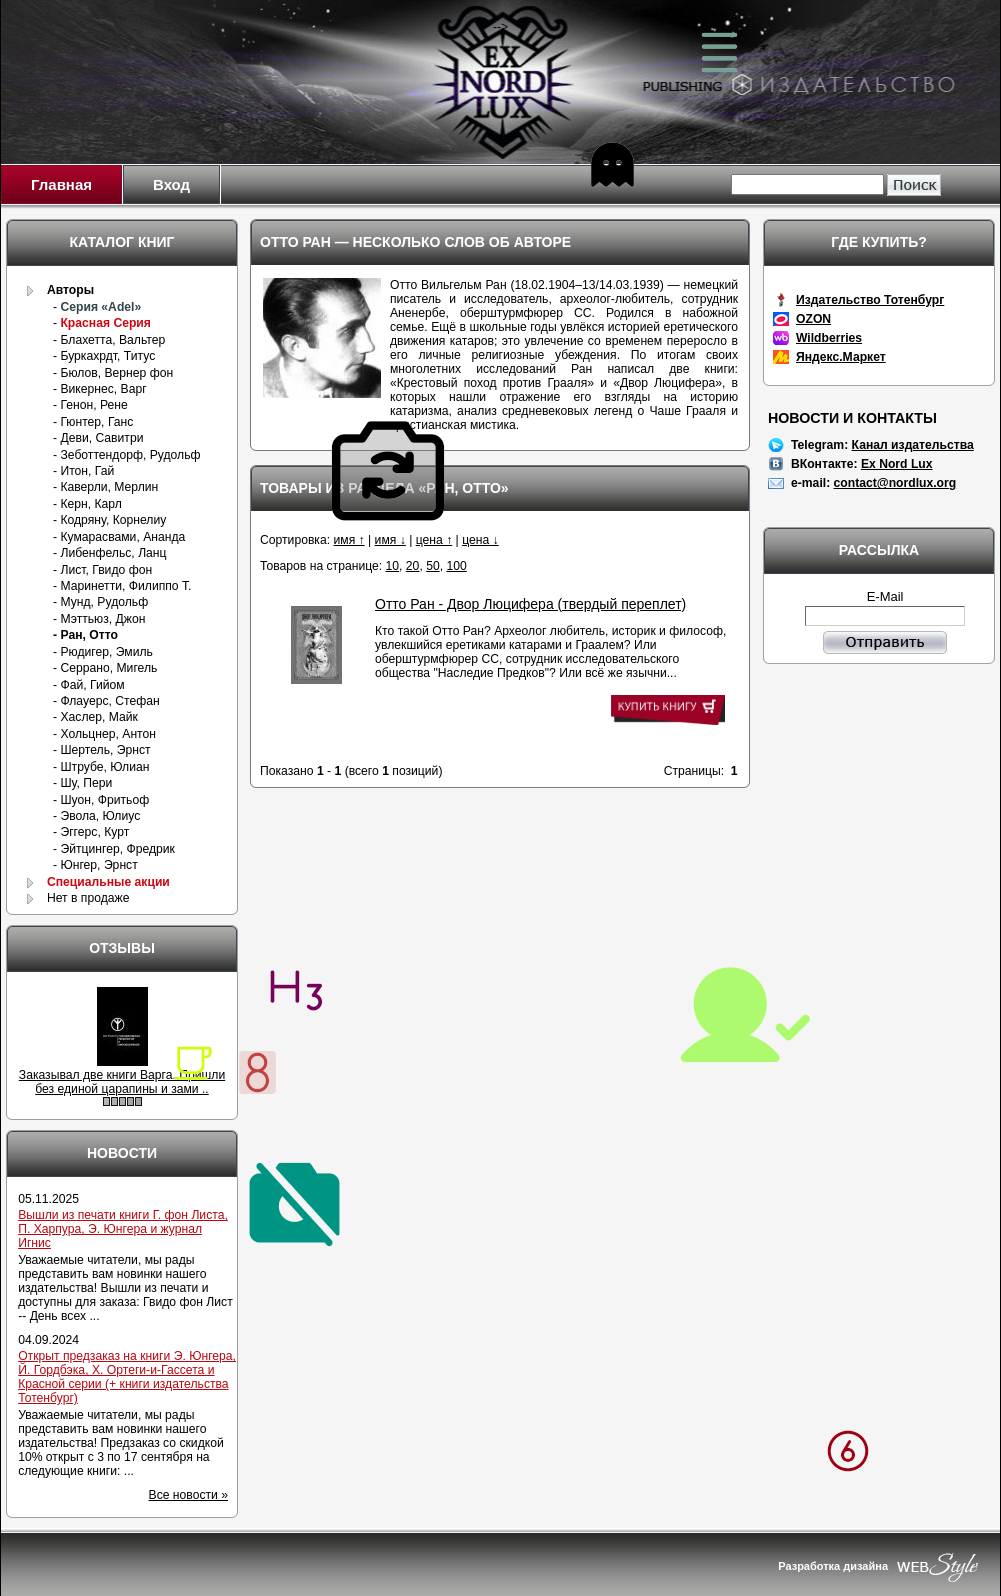 The image size is (1001, 1596). I want to click on user verified or approved, so click(741, 1019).